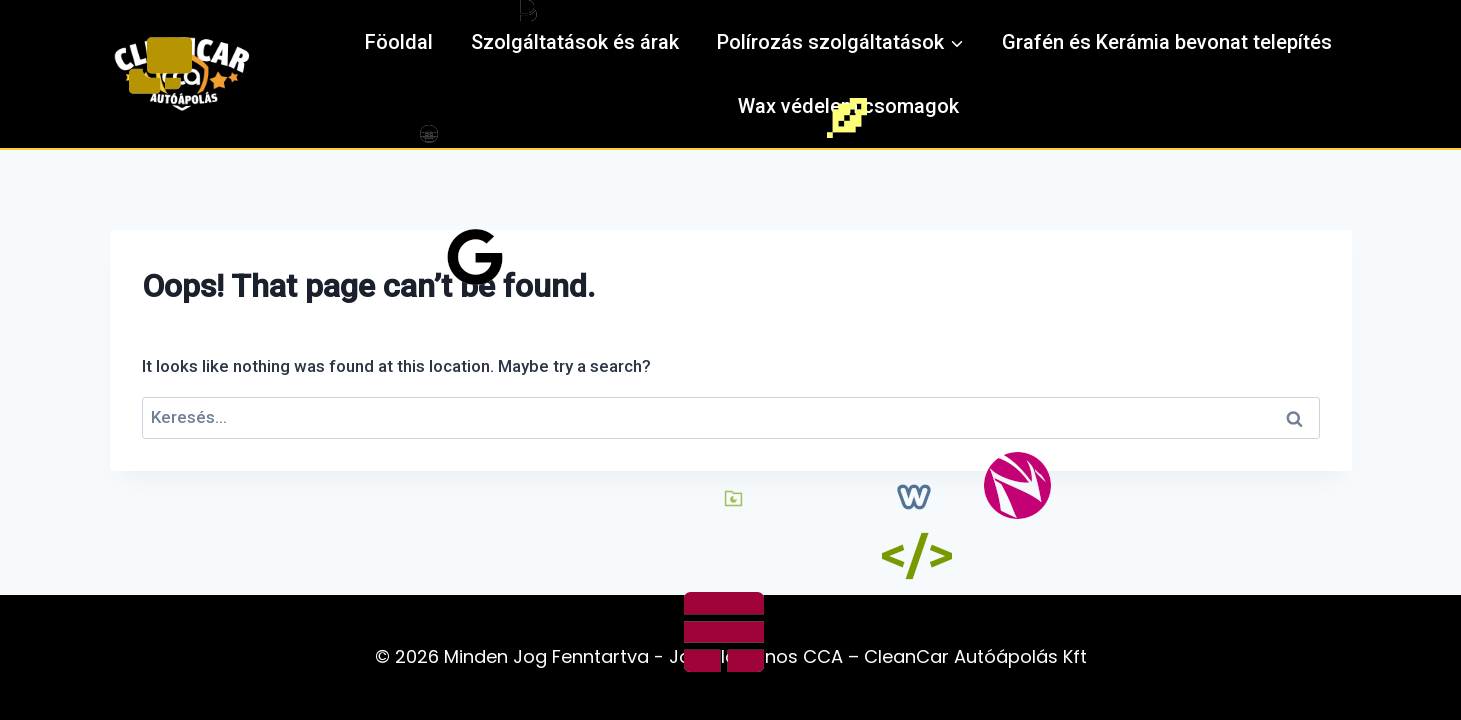  Describe the element at coordinates (847, 118) in the screenshot. I see `mintbit brand logo` at that location.